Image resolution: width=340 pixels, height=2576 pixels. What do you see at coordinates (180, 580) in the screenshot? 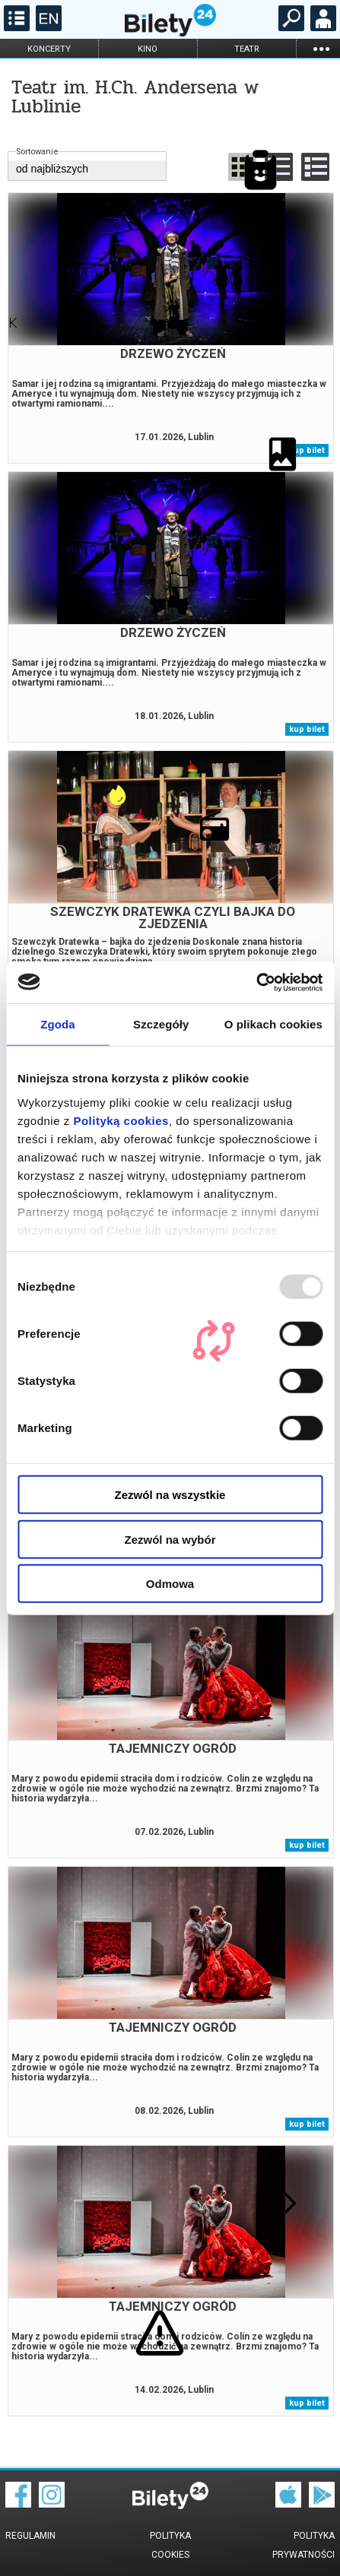
I see `access files and documents` at bounding box center [180, 580].